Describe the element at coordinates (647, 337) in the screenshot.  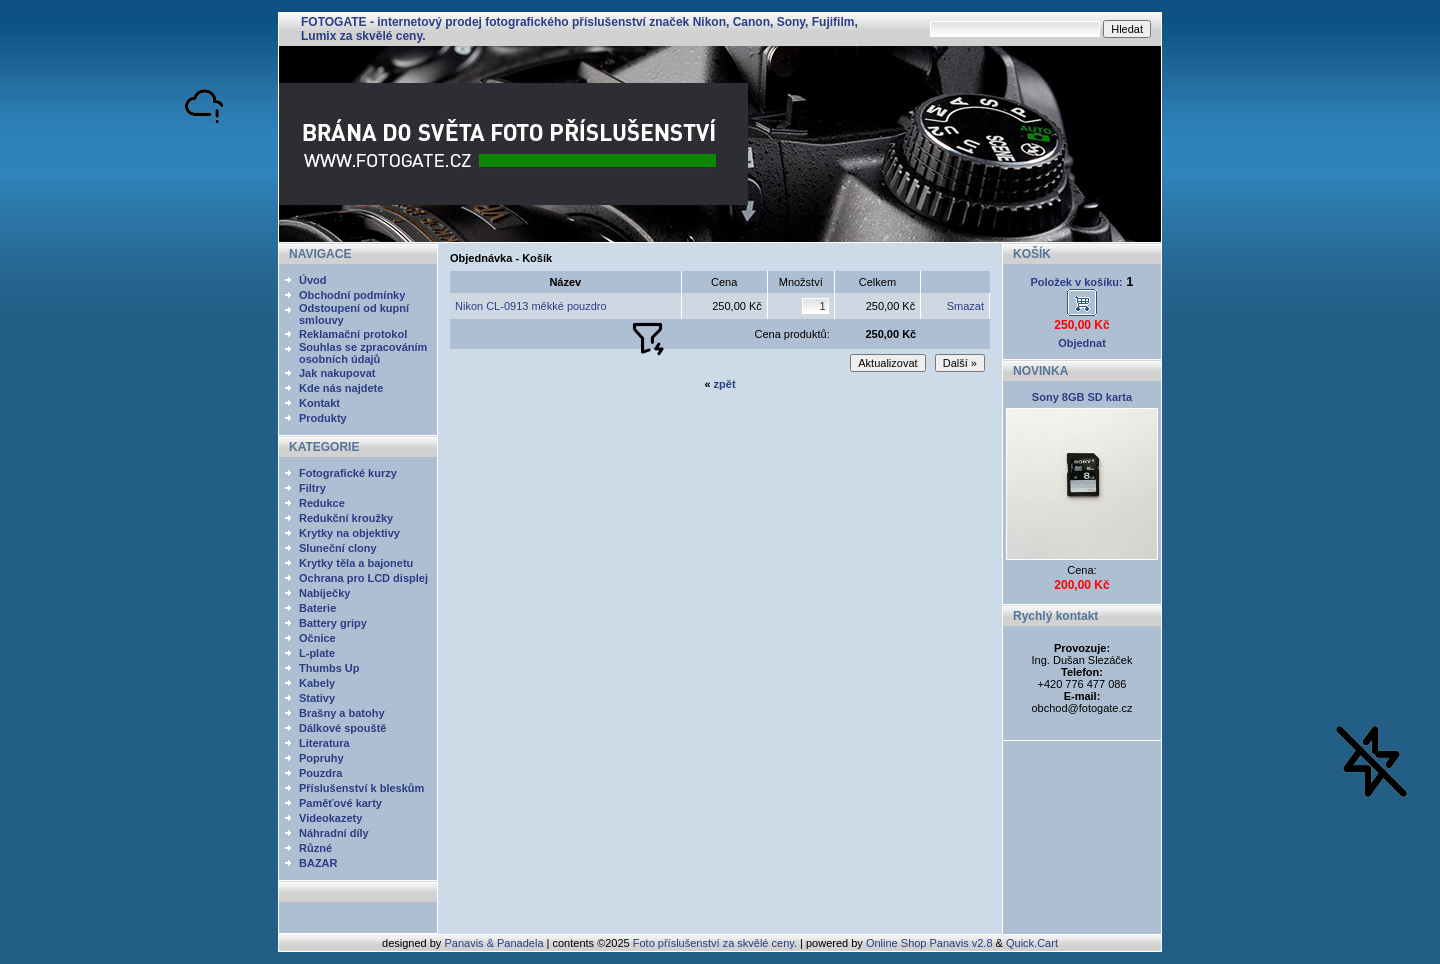
I see `apply quick or instant filtering` at that location.